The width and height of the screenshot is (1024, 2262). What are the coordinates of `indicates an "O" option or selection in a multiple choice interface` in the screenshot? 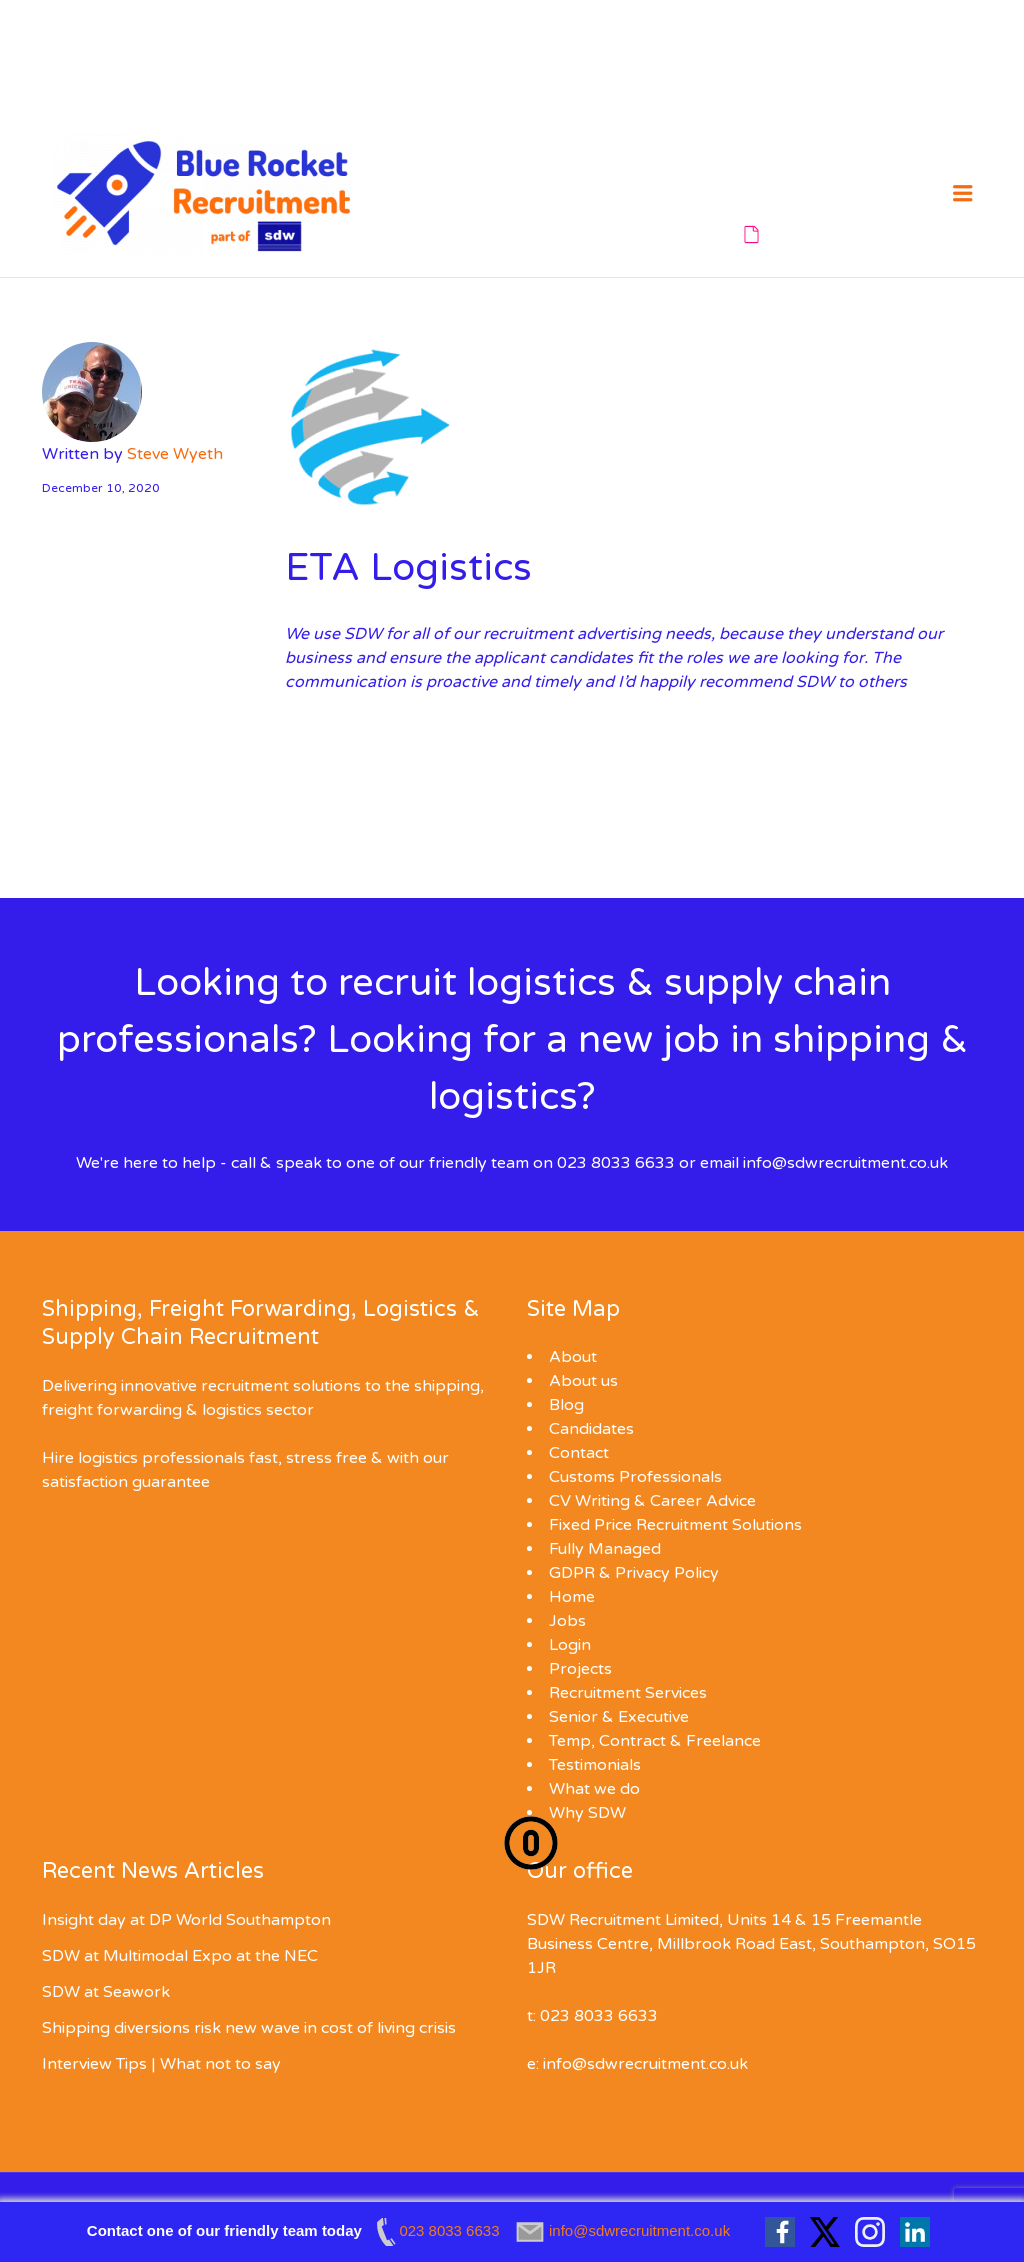 It's located at (531, 1843).